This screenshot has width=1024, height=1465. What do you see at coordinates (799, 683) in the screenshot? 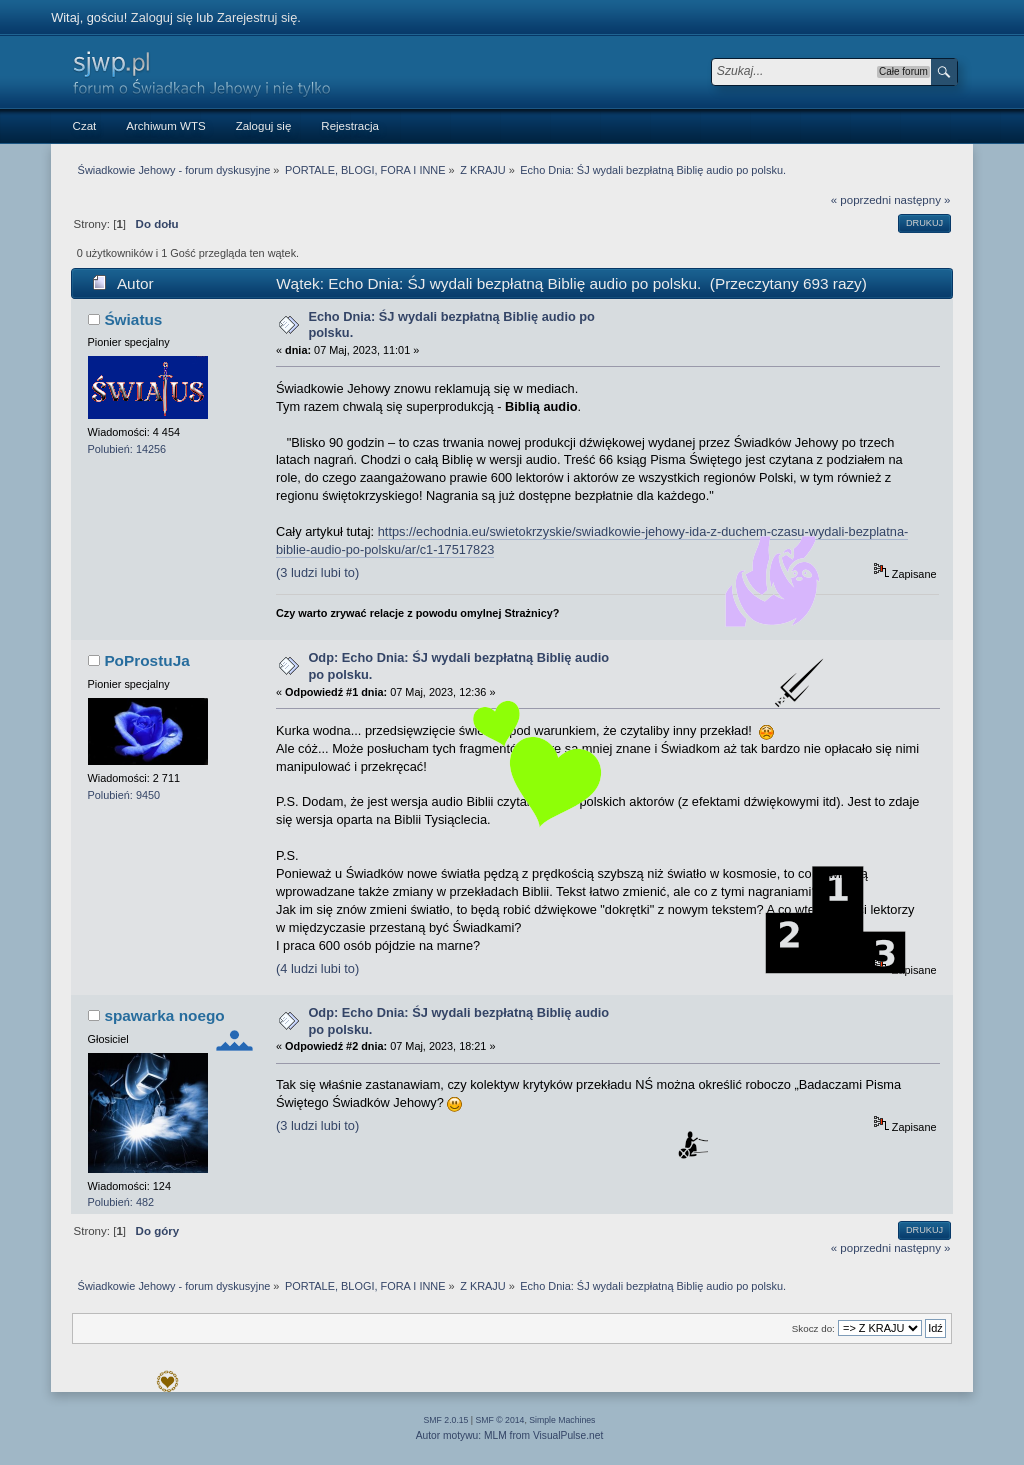
I see `select sai weapon in game inventory` at bounding box center [799, 683].